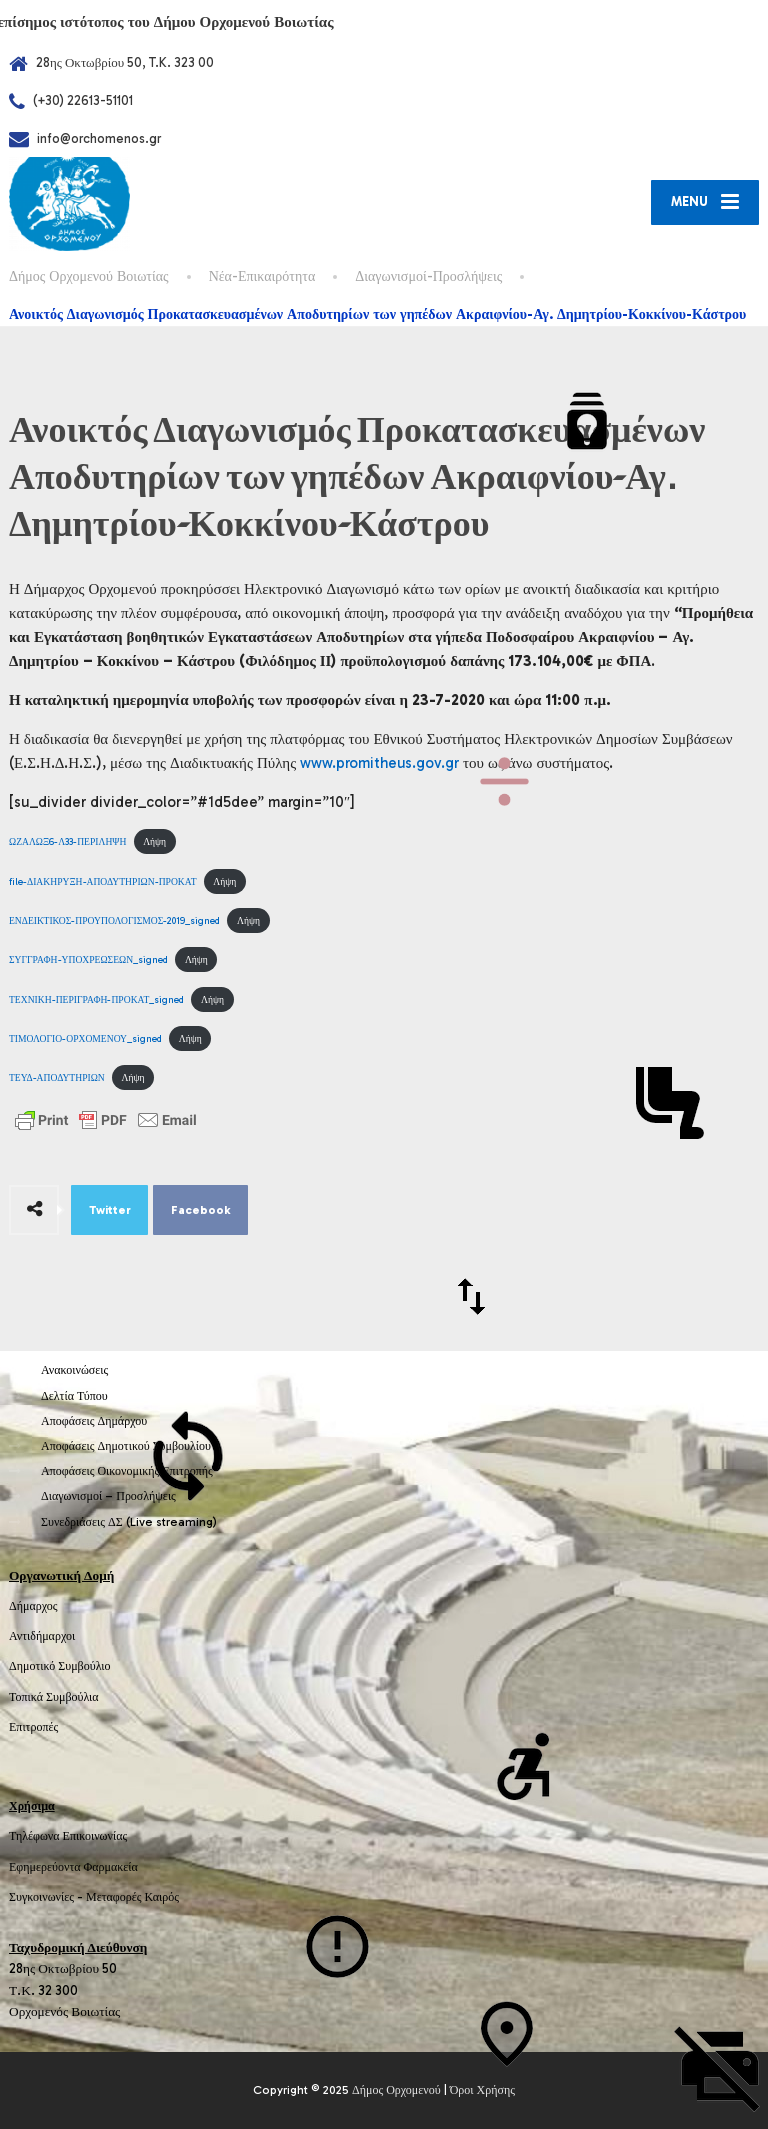 The width and height of the screenshot is (768, 2129). Describe the element at coordinates (672, 1103) in the screenshot. I see `indicates reduced legroom seating option` at that location.